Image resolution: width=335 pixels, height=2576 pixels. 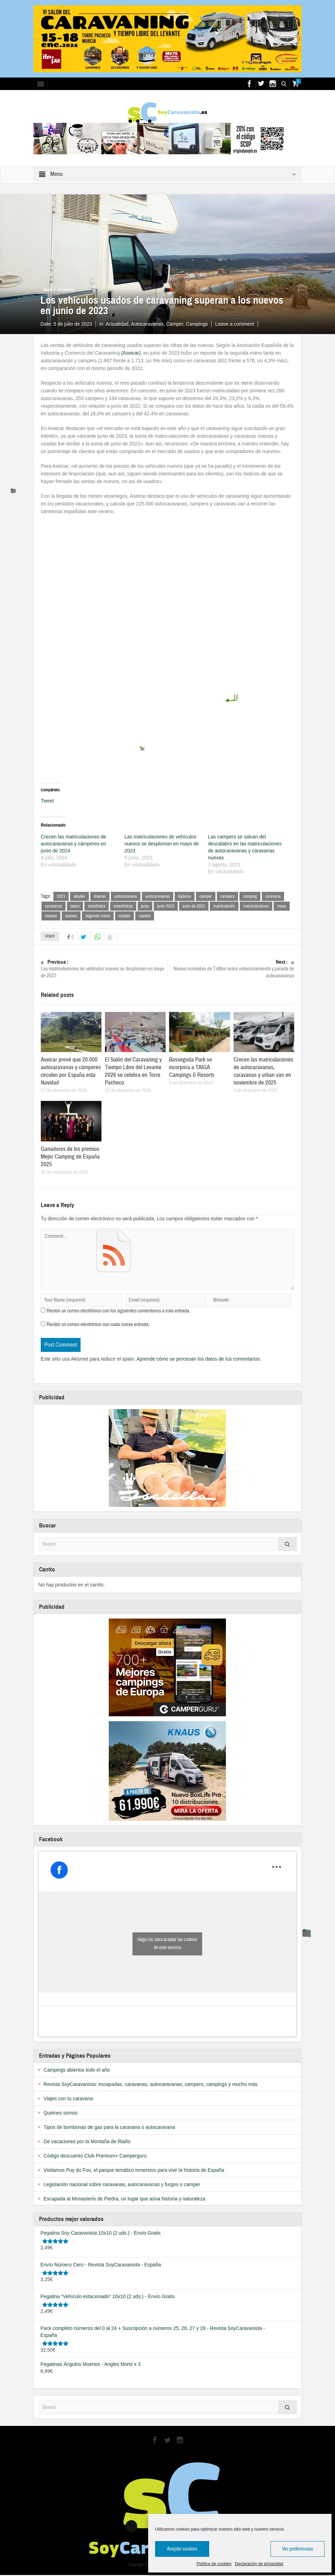 I want to click on open PowerToys settings folder, so click(x=142, y=749).